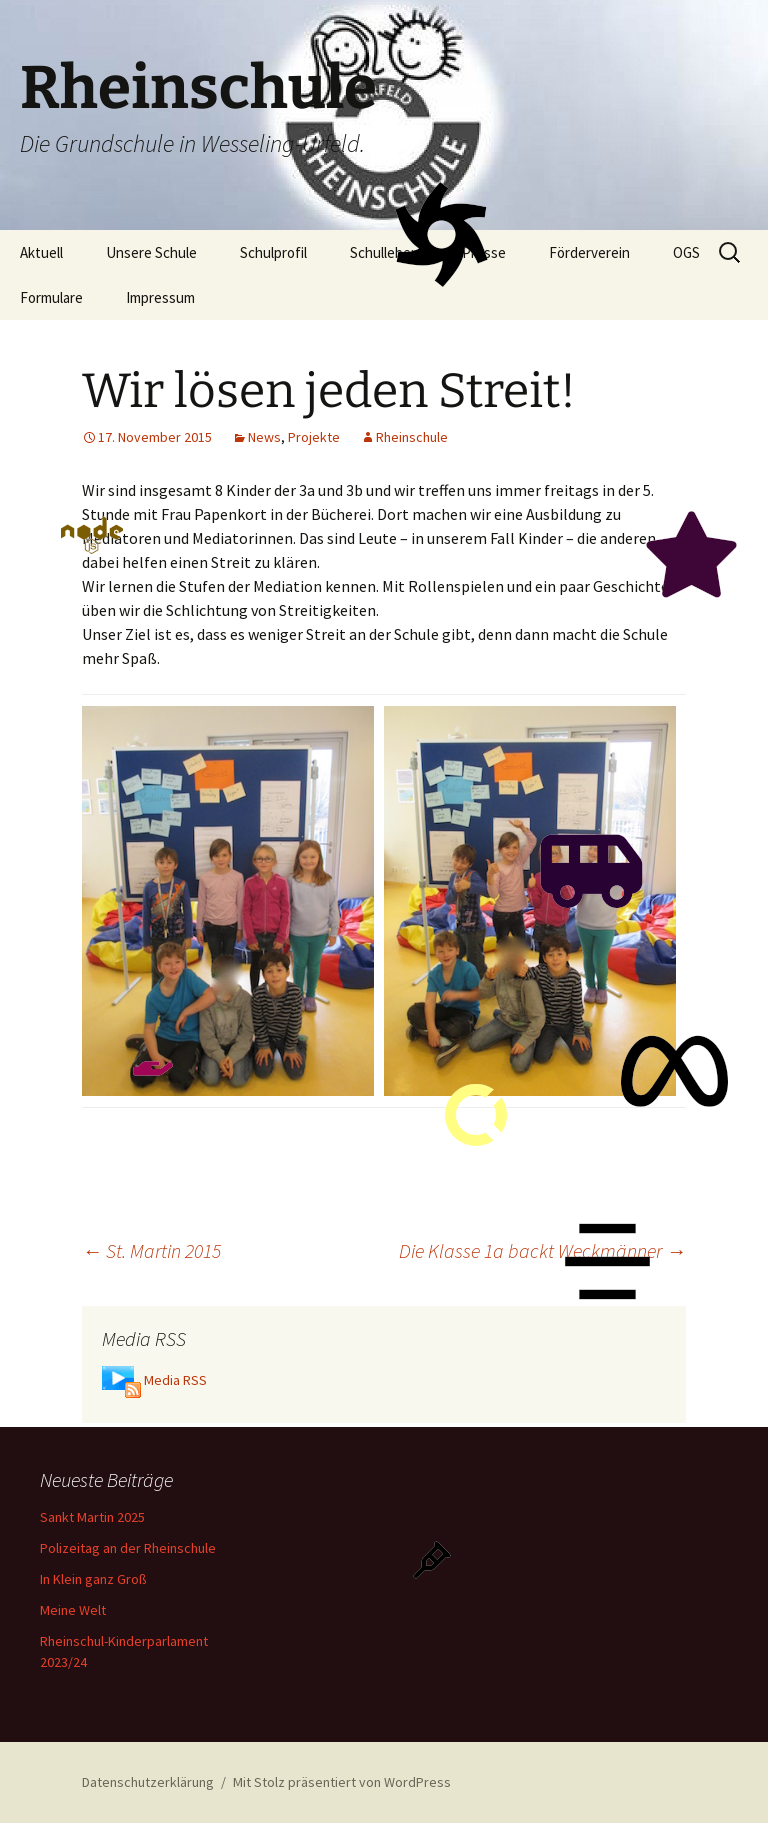  What do you see at coordinates (92, 535) in the screenshot?
I see `node.js logo indicating a javascript runtime environment` at bounding box center [92, 535].